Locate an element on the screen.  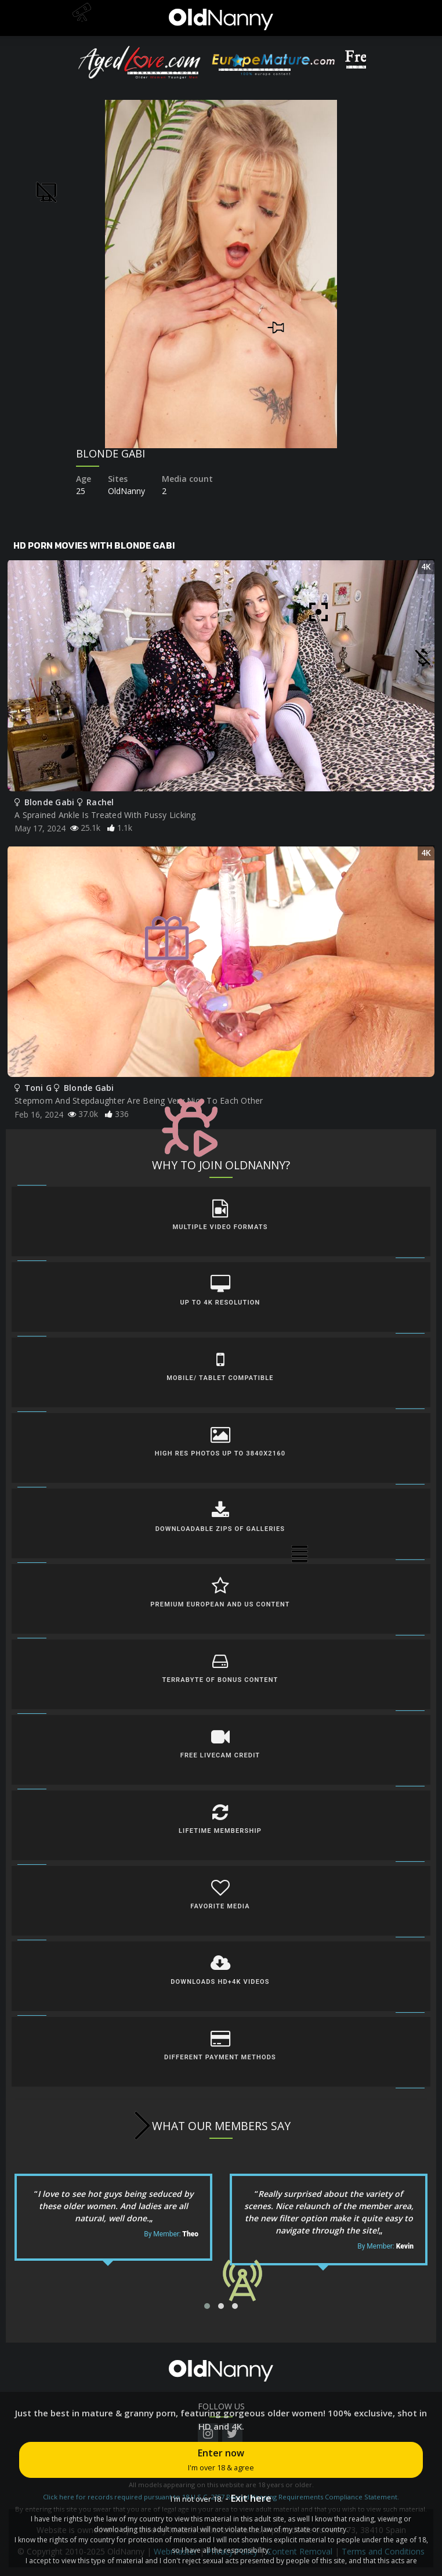
access gifts or rewards is located at coordinates (168, 939).